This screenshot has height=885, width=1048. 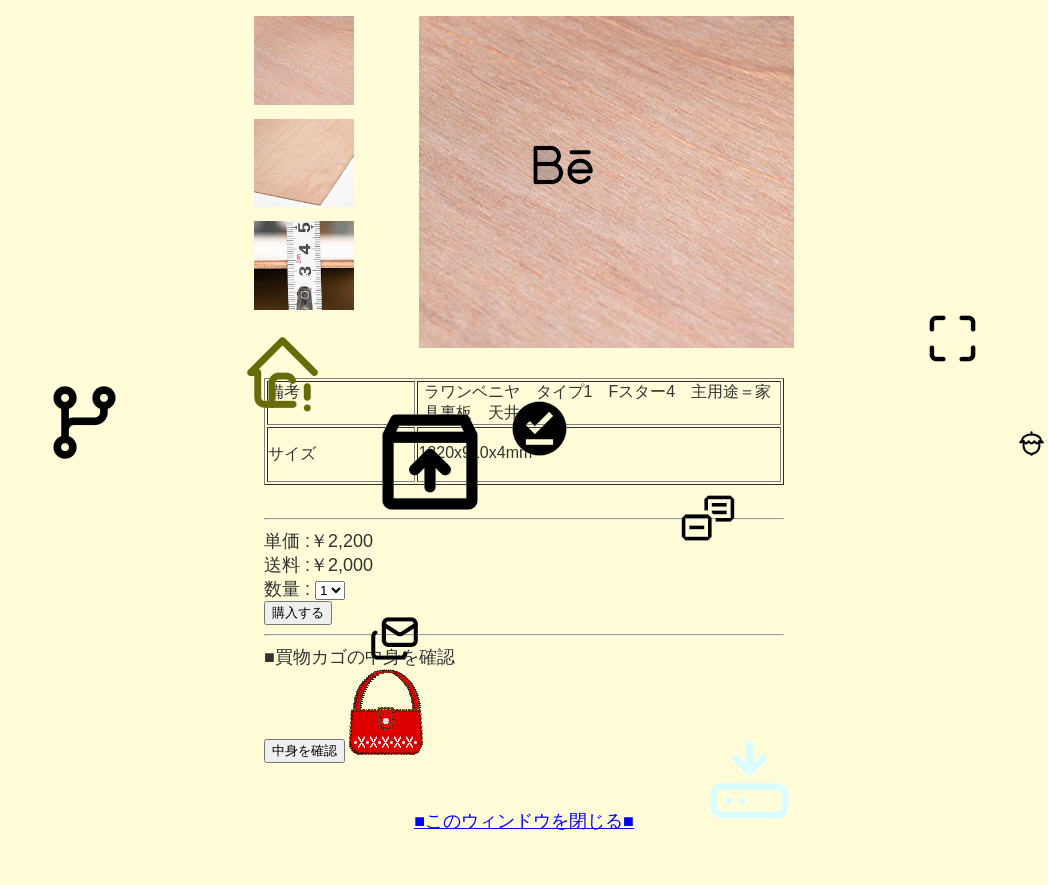 What do you see at coordinates (539, 428) in the screenshot?
I see `indicates content is available offline` at bounding box center [539, 428].